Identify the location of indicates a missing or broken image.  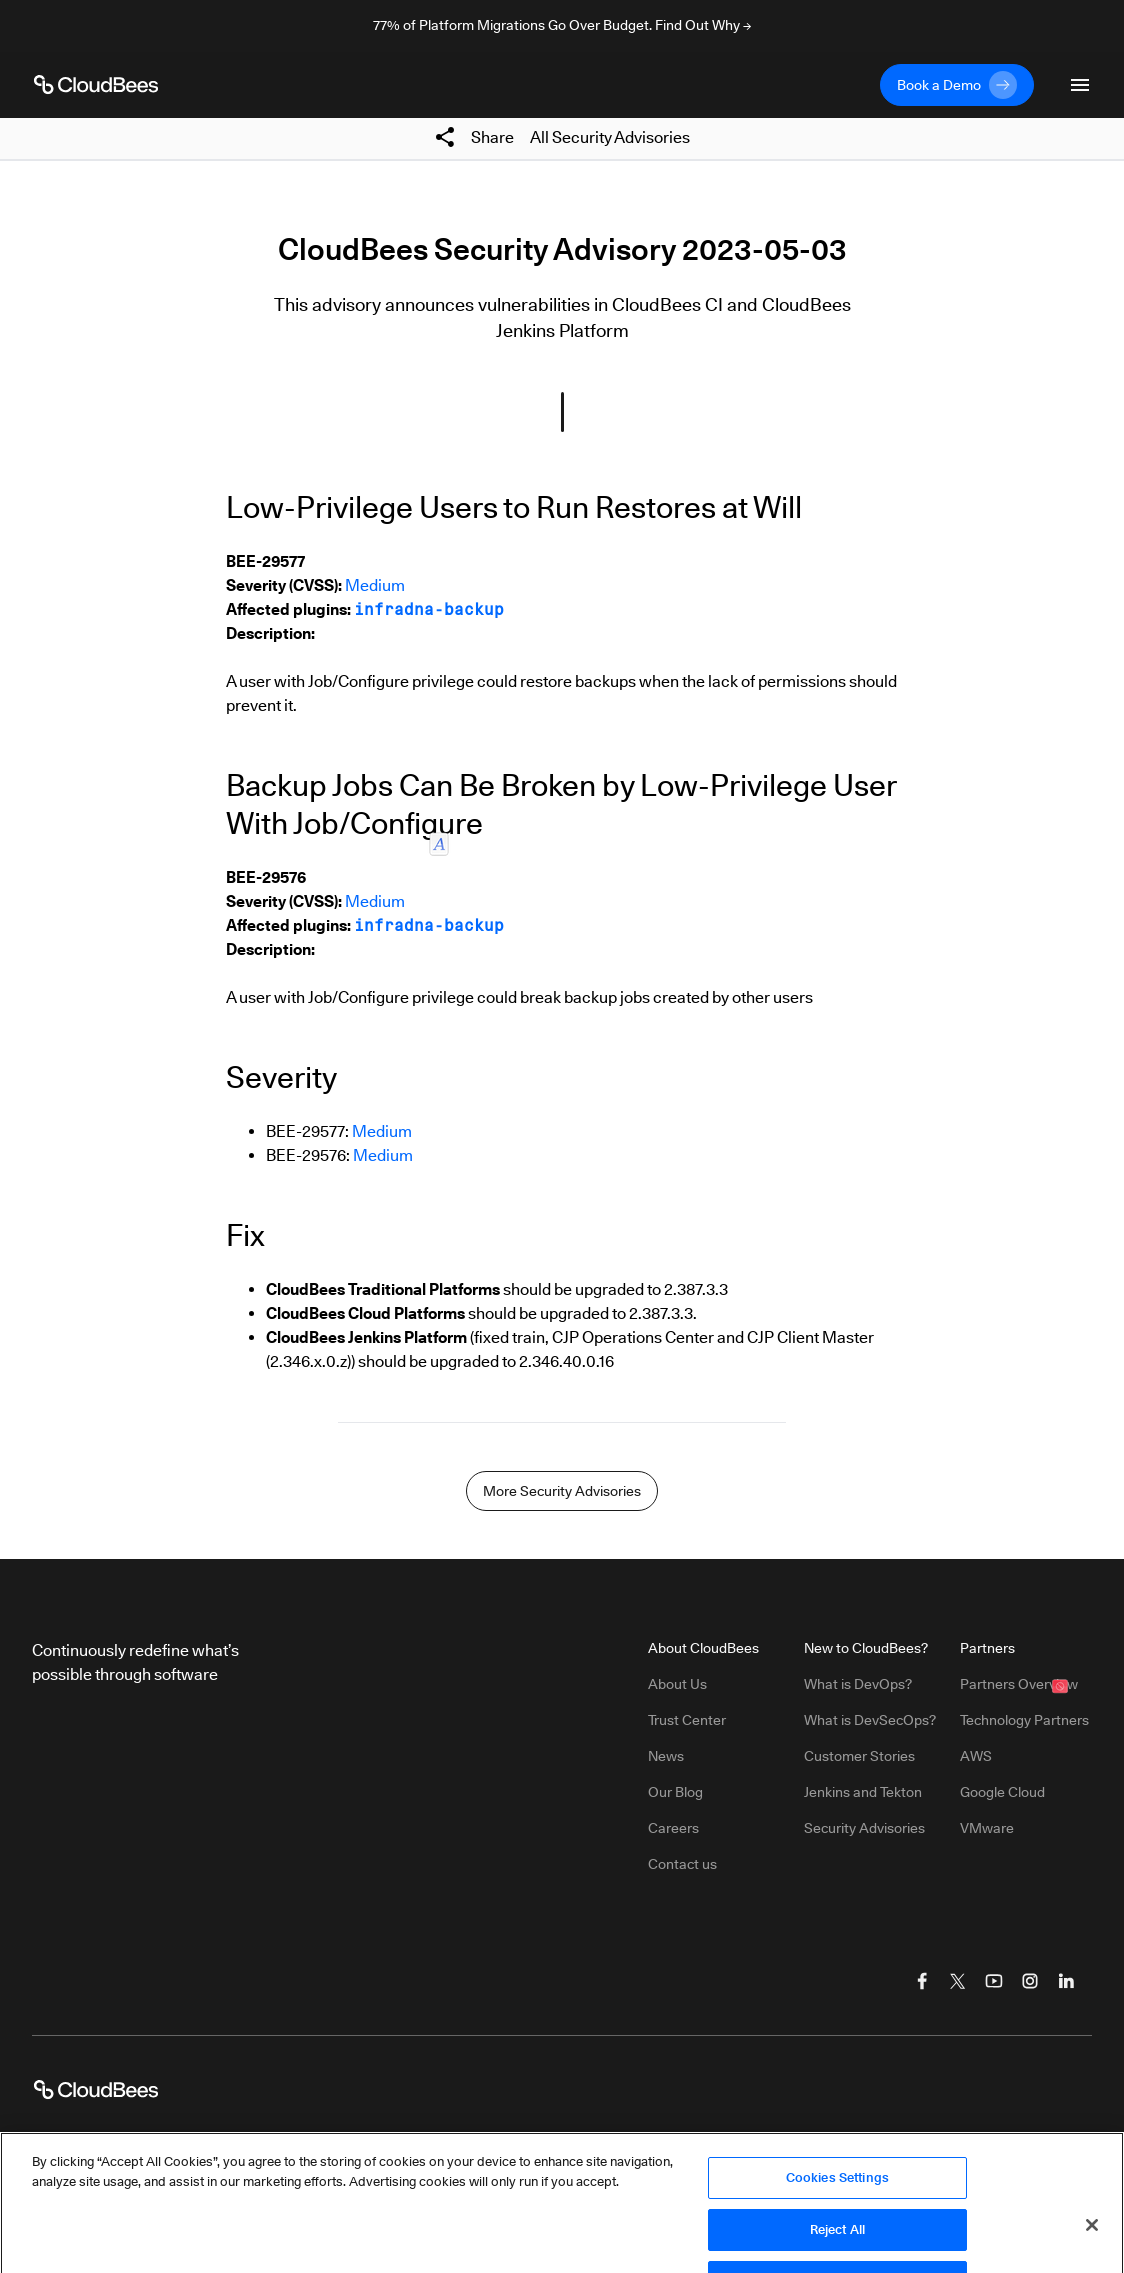
(1060, 1686).